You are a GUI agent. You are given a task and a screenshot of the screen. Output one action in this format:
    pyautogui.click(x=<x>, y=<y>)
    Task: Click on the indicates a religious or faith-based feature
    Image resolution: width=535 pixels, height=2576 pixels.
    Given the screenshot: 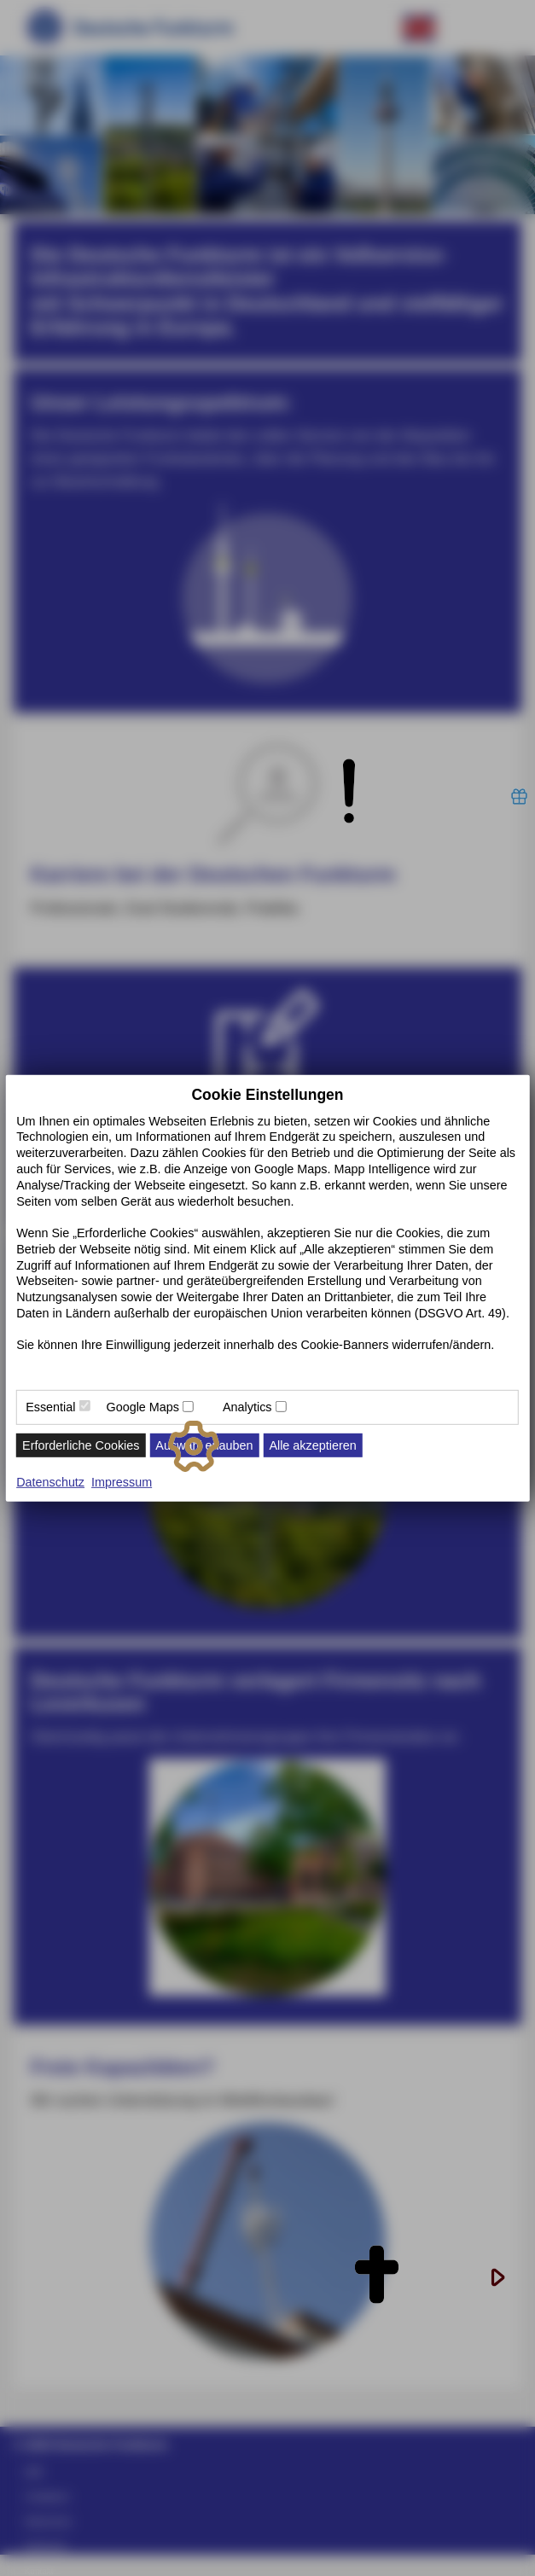 What is the action you would take?
    pyautogui.click(x=376, y=2274)
    